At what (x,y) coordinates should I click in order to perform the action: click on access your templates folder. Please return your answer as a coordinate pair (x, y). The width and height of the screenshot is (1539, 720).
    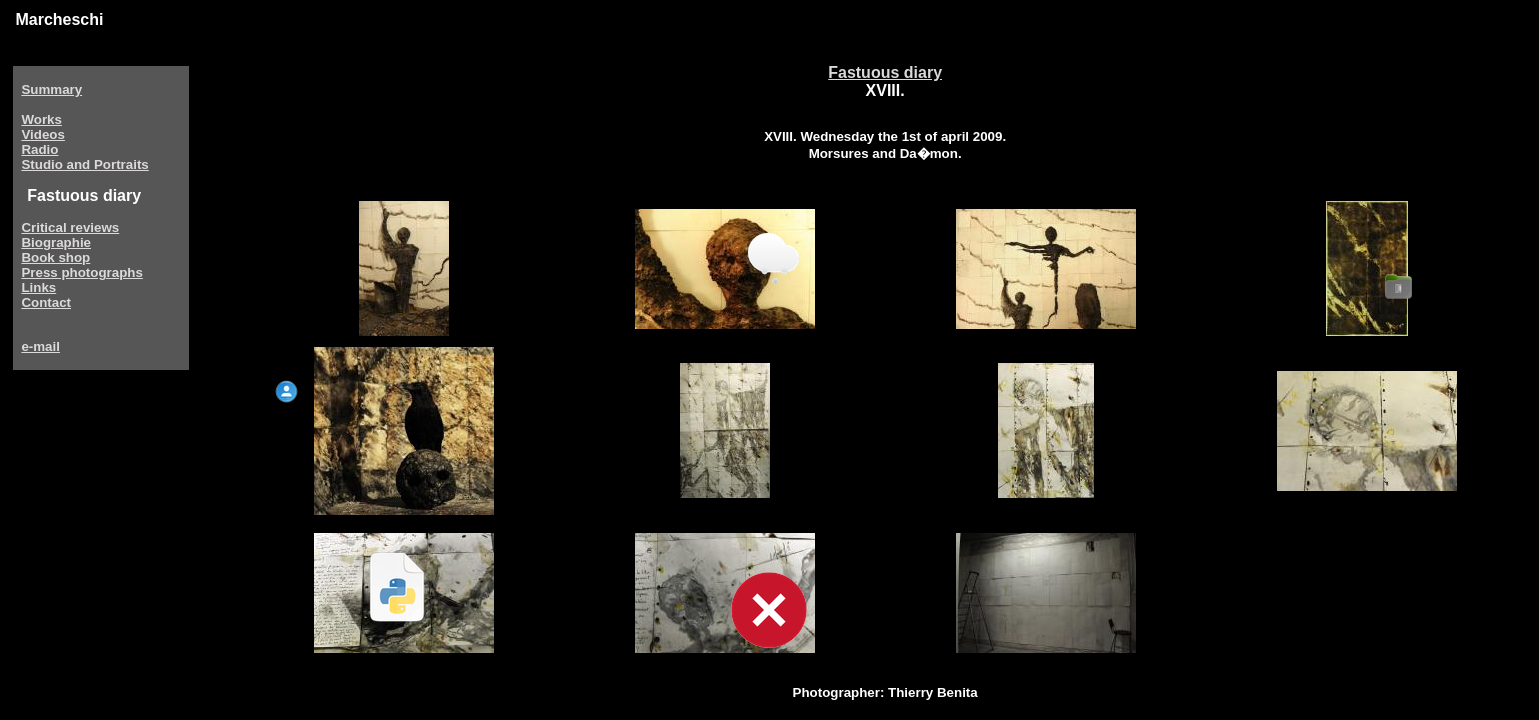
    Looking at the image, I should click on (1398, 286).